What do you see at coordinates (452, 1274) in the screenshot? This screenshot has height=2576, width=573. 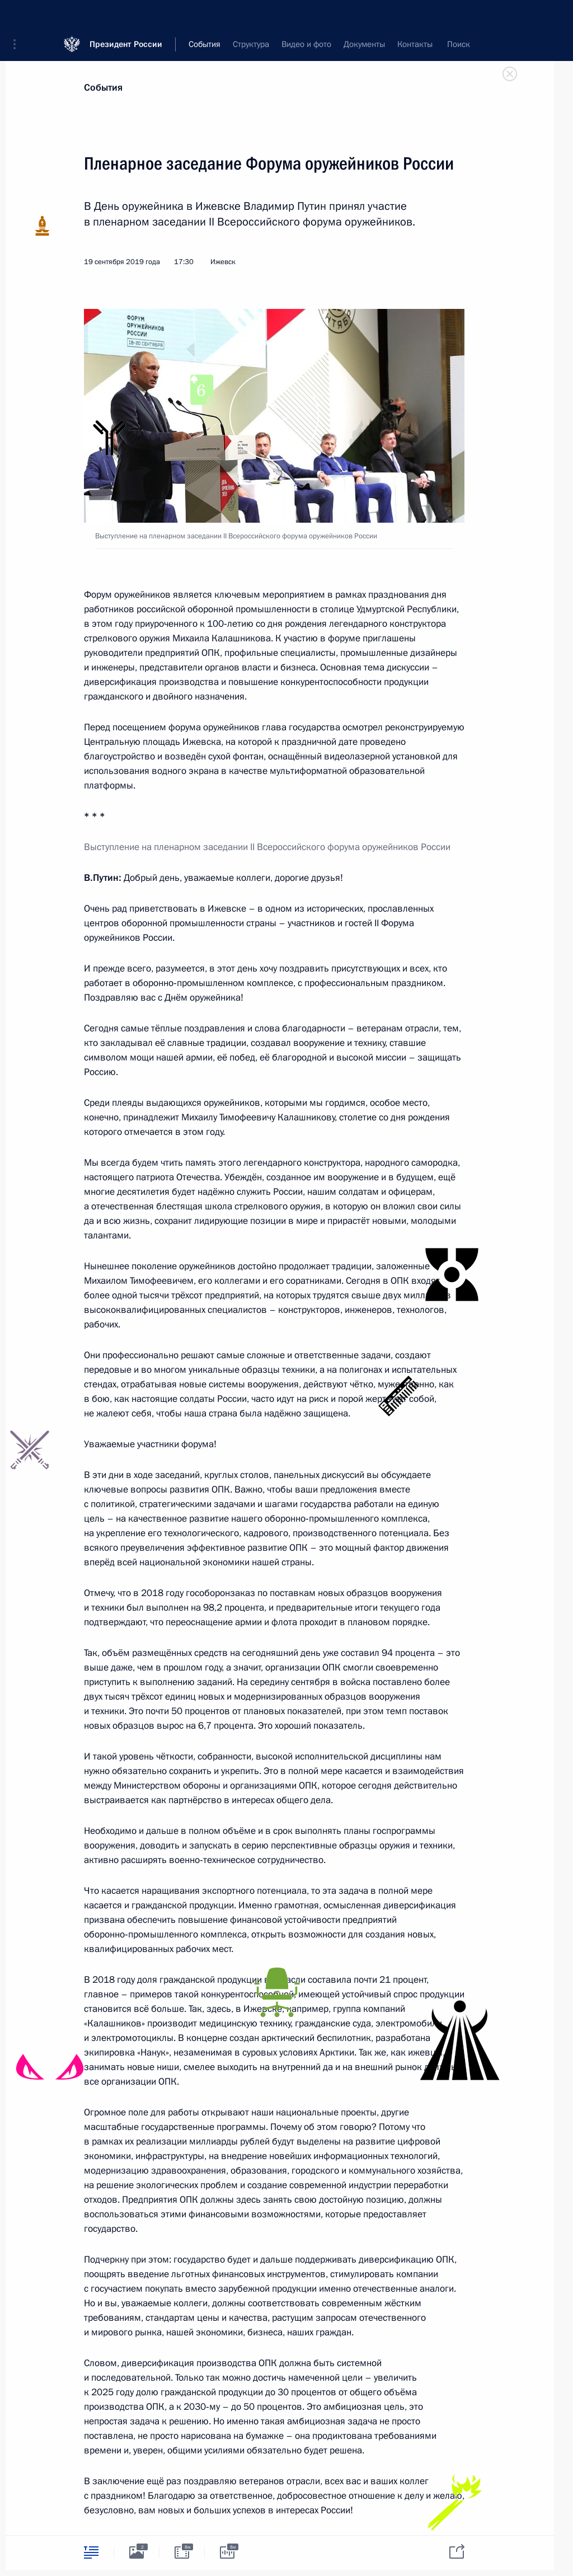 I see `radiation or hazard warning indicator` at bounding box center [452, 1274].